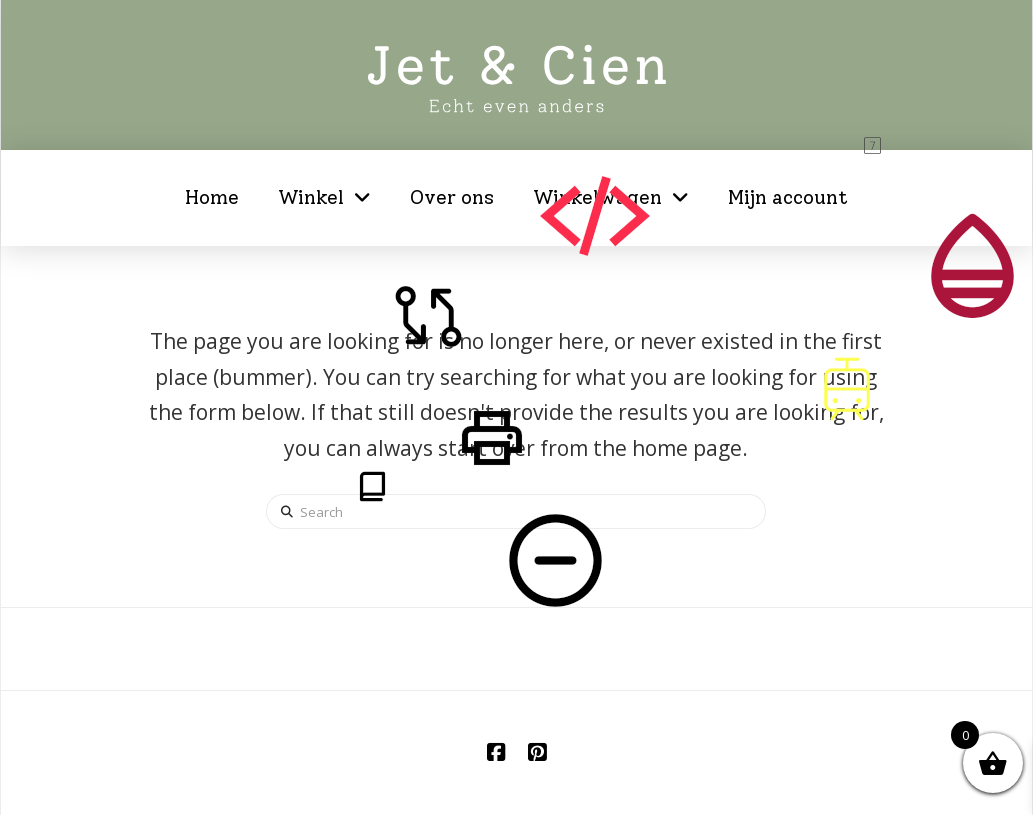  I want to click on select or input the number seven, so click(872, 145).